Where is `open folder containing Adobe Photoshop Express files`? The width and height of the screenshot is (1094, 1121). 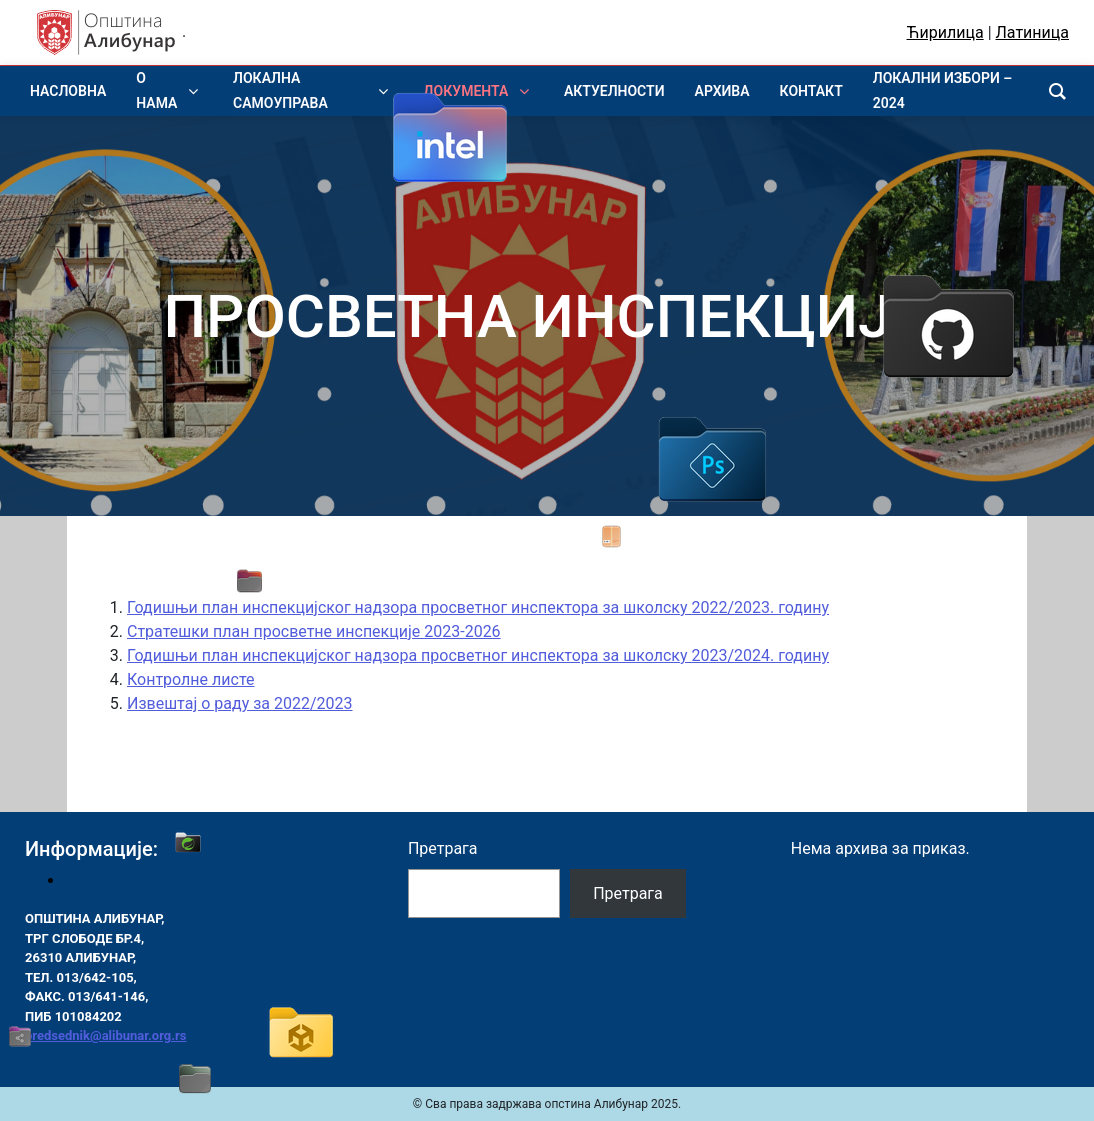 open folder containing Adobe Photoshop Express files is located at coordinates (712, 462).